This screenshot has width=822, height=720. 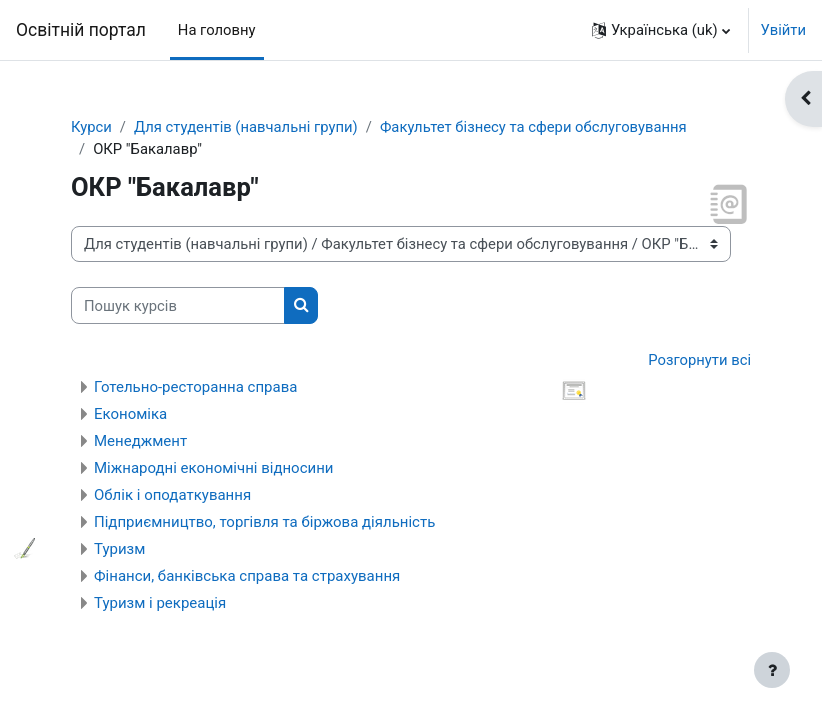 I want to click on indicates a certificate or credential file, so click(x=574, y=391).